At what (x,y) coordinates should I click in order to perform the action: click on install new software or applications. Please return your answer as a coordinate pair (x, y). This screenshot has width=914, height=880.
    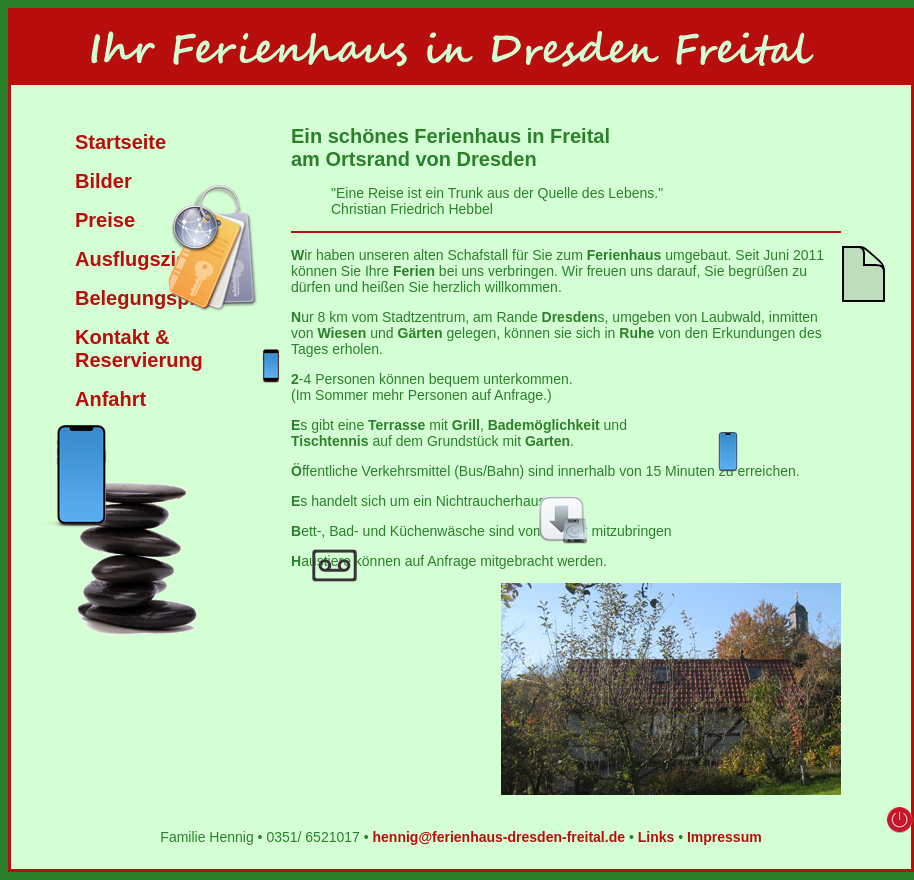
    Looking at the image, I should click on (561, 518).